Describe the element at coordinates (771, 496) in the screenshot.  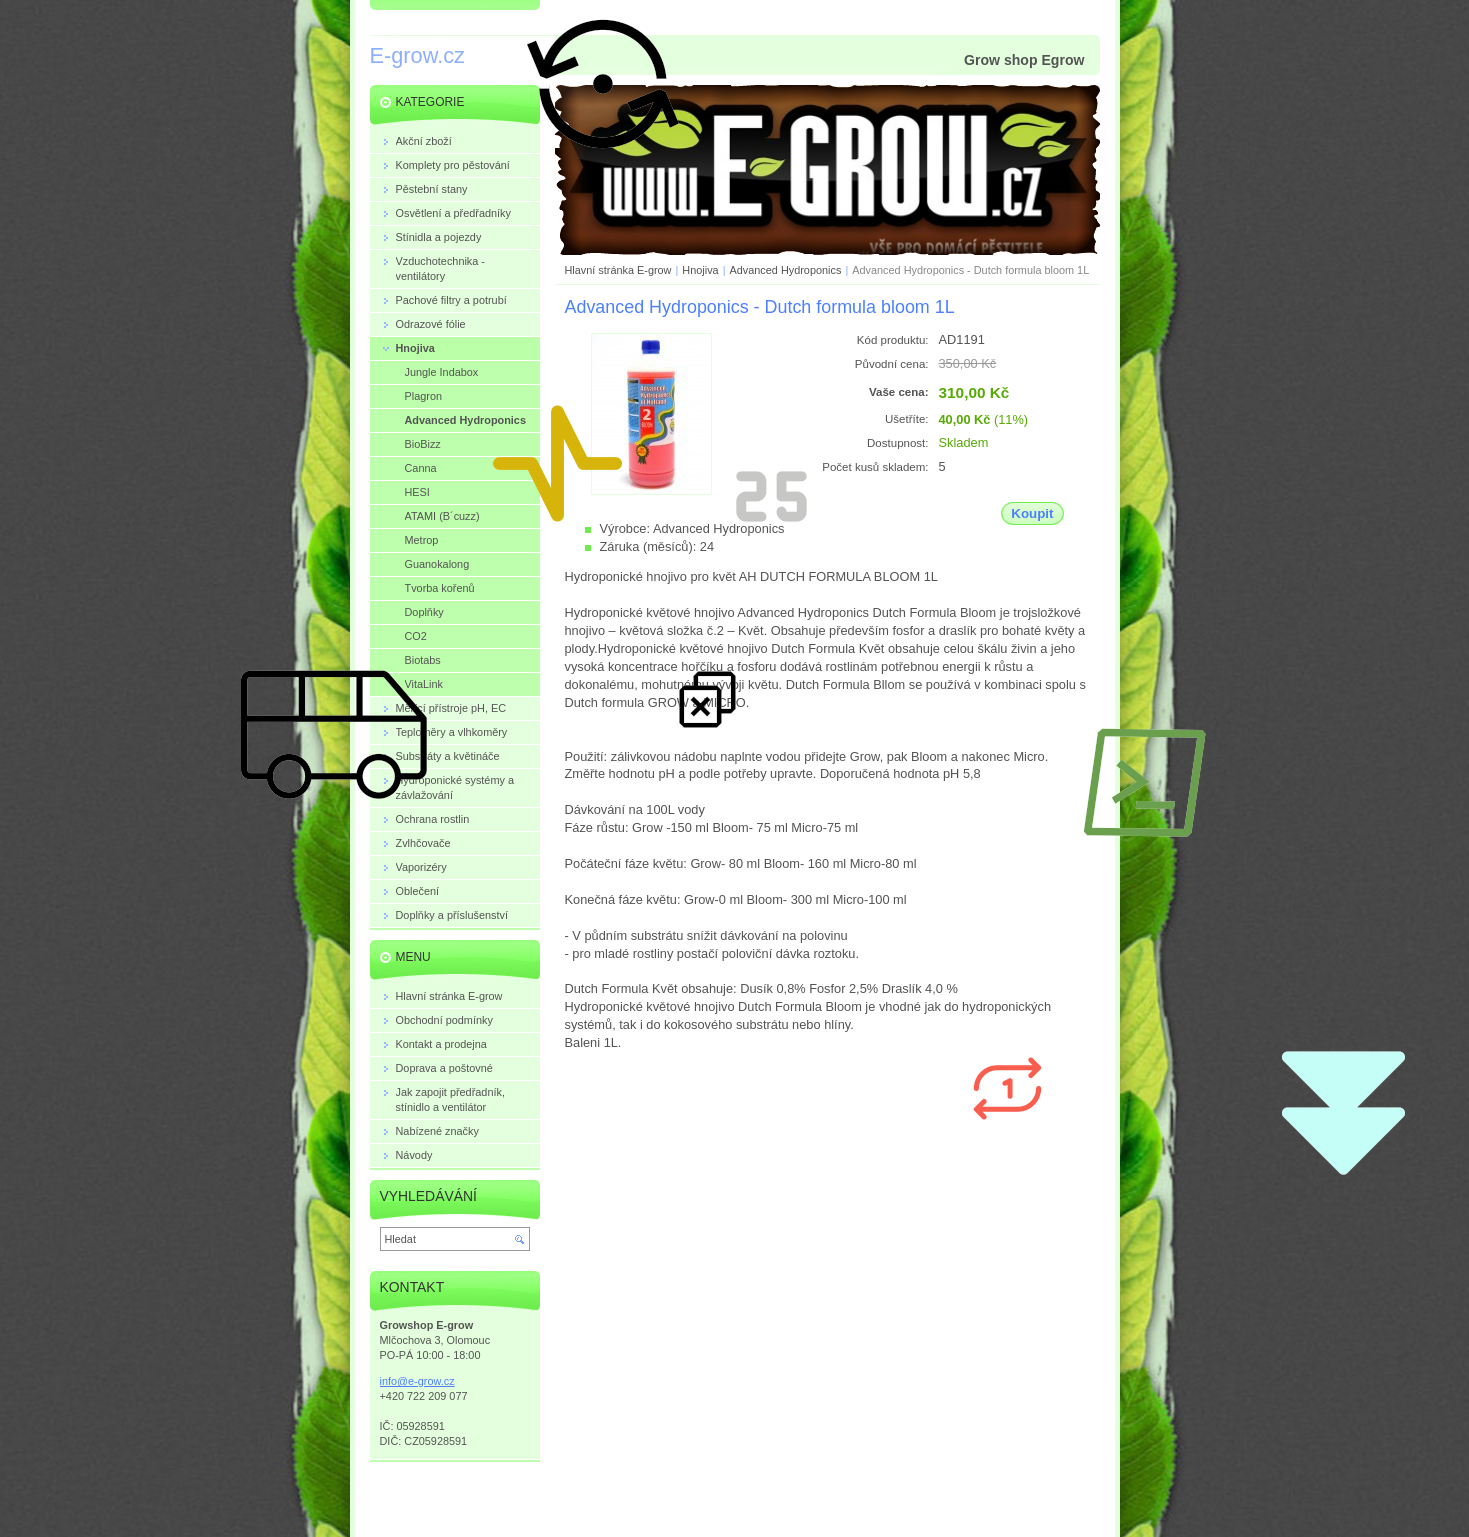
I see `indicates 25 items or notifications` at that location.